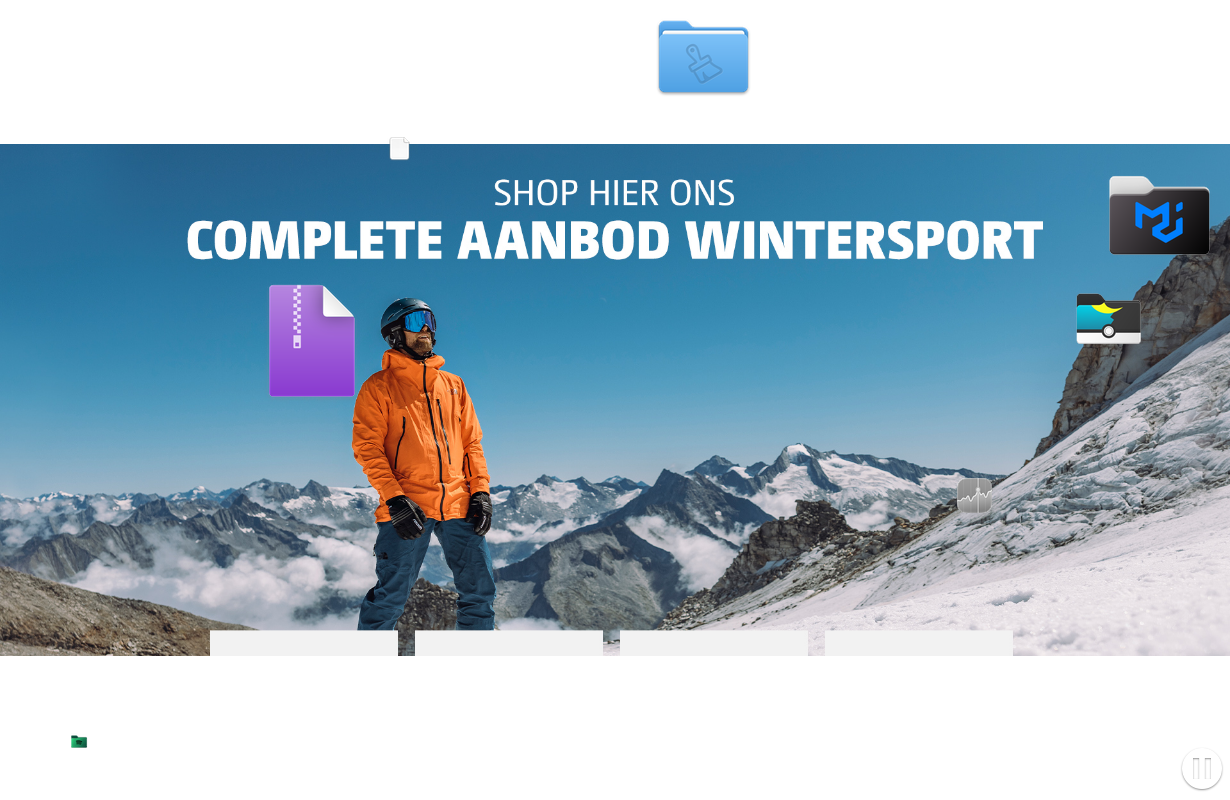 The width and height of the screenshot is (1230, 800). What do you see at coordinates (1159, 218) in the screenshot?
I see `open folder containing Material UI project files` at bounding box center [1159, 218].